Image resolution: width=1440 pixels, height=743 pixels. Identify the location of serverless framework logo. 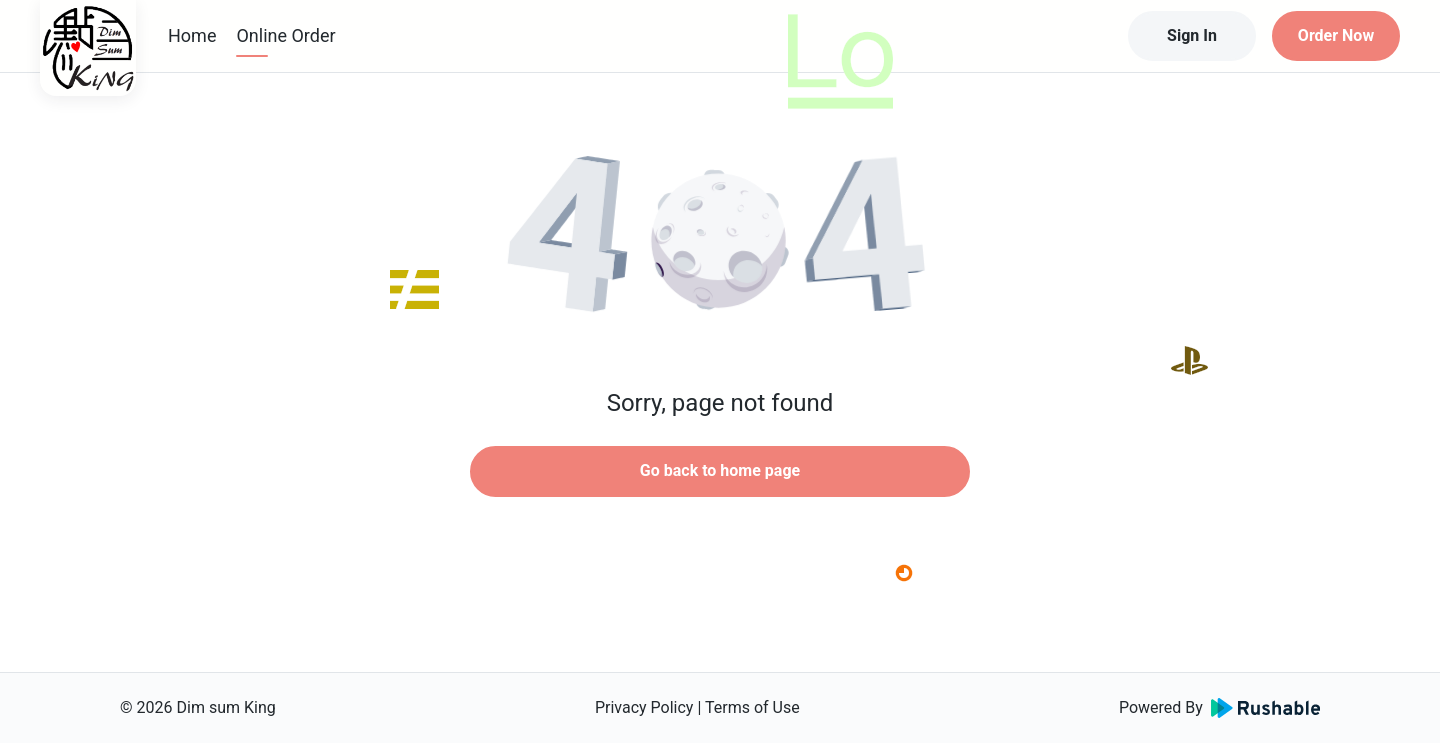
(414, 289).